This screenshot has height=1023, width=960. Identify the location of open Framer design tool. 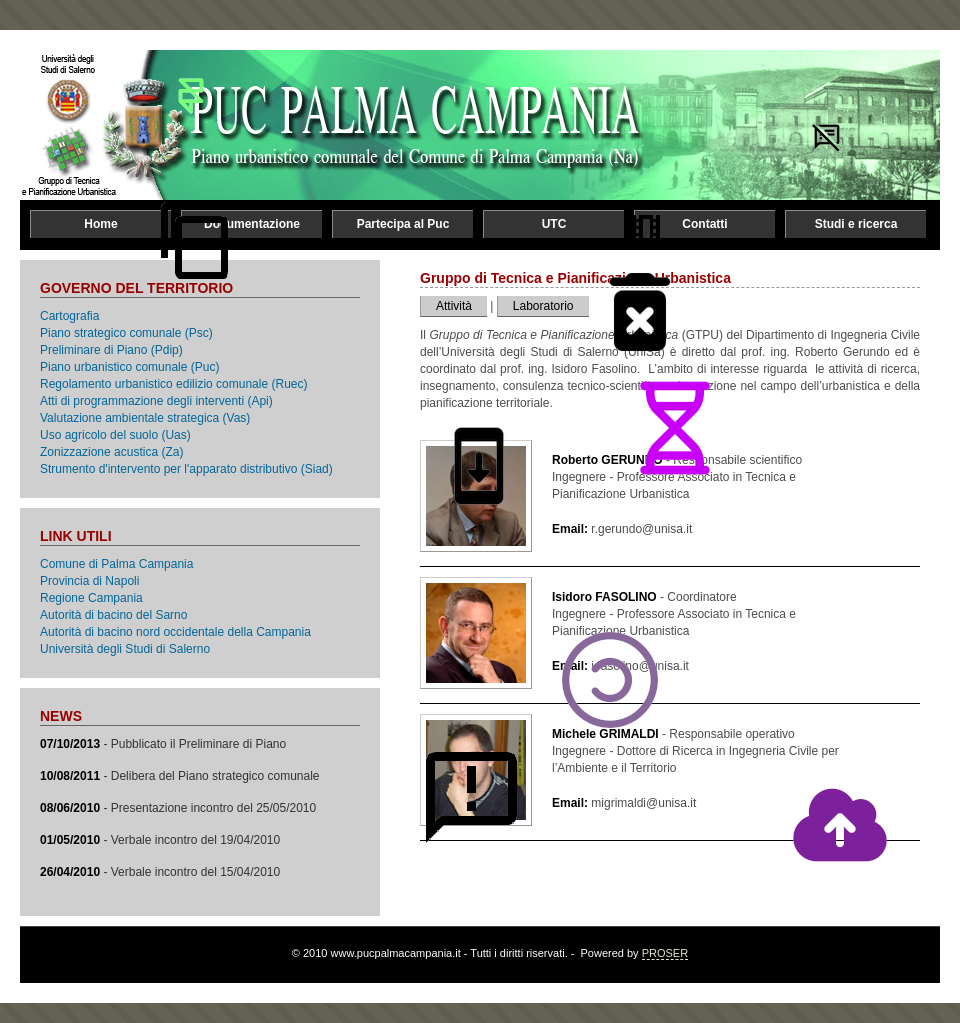
(191, 96).